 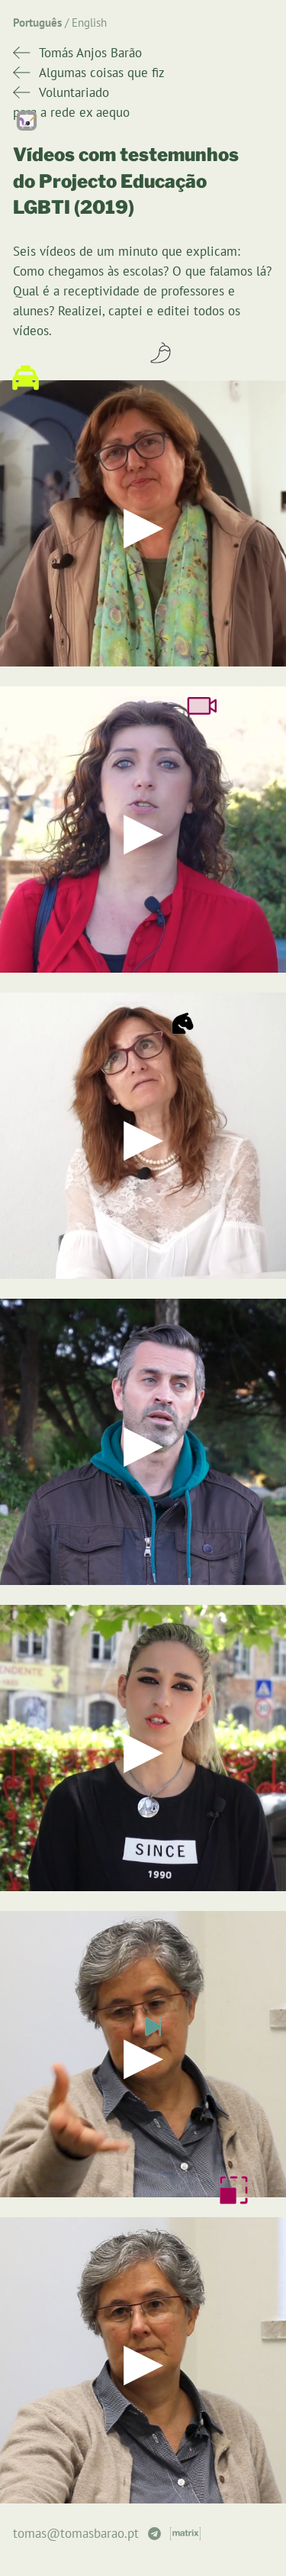 What do you see at coordinates (153, 2026) in the screenshot?
I see `skip to the next track` at bounding box center [153, 2026].